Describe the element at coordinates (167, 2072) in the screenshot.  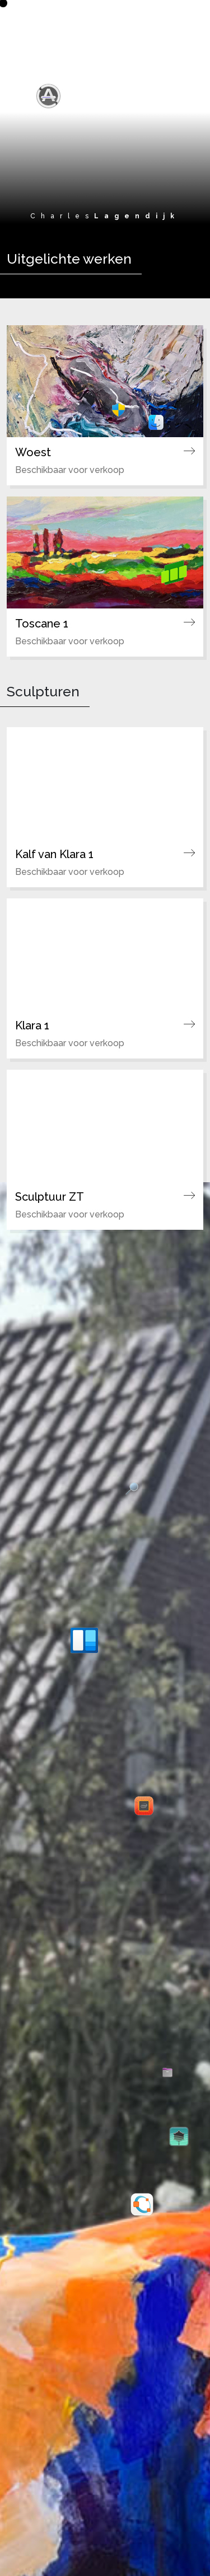
I see `open the file manager application` at that location.